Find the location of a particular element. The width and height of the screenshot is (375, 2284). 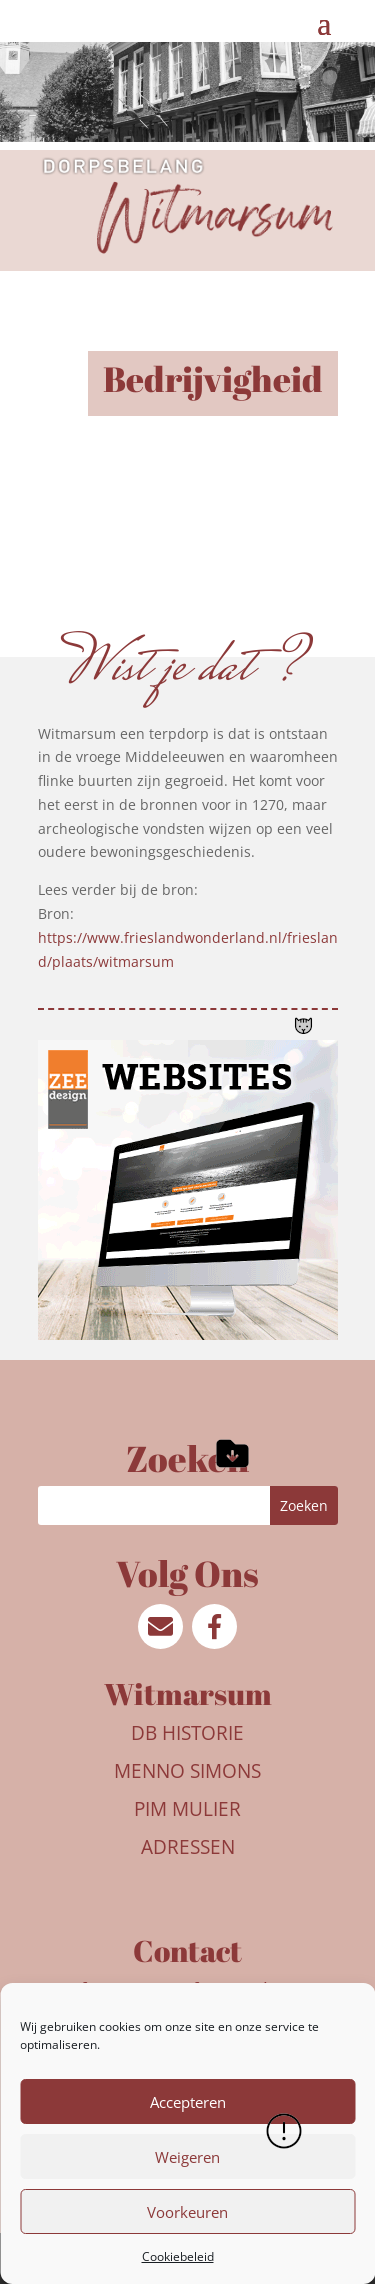

indicates a warning or caution state is located at coordinates (284, 2131).